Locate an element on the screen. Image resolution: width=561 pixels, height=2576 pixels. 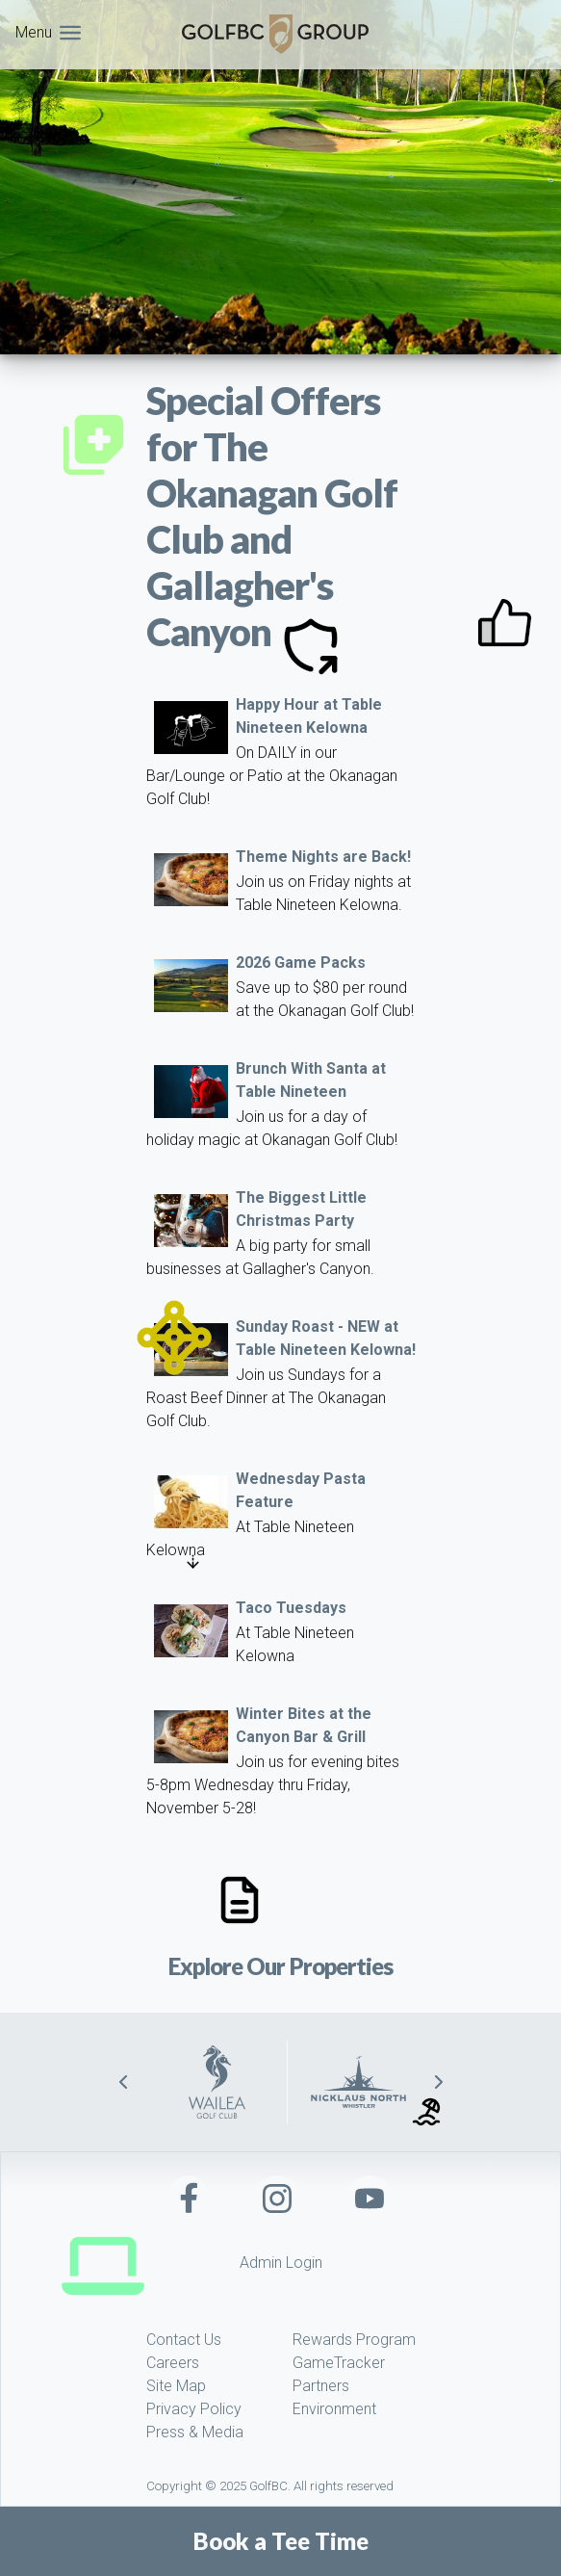
view file details or description is located at coordinates (240, 1900).